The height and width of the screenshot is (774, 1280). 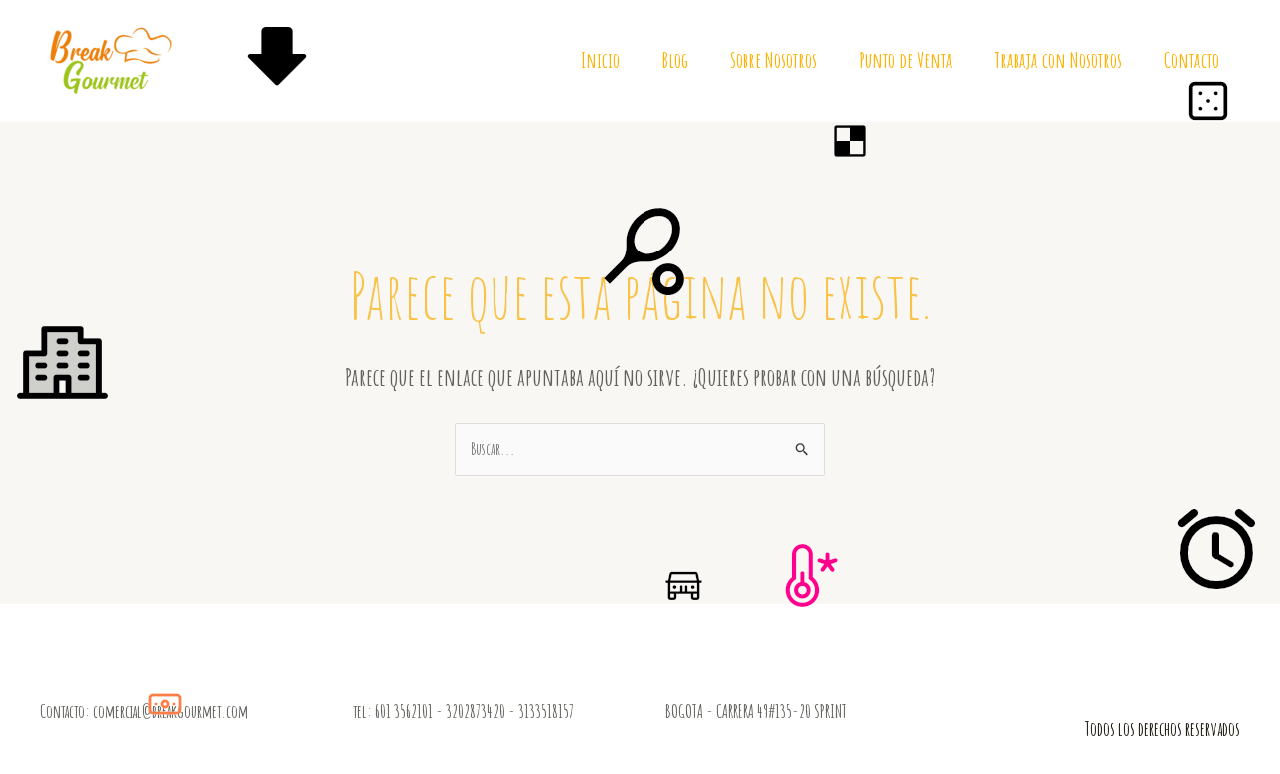 I want to click on view apartment or residential listings, so click(x=62, y=362).